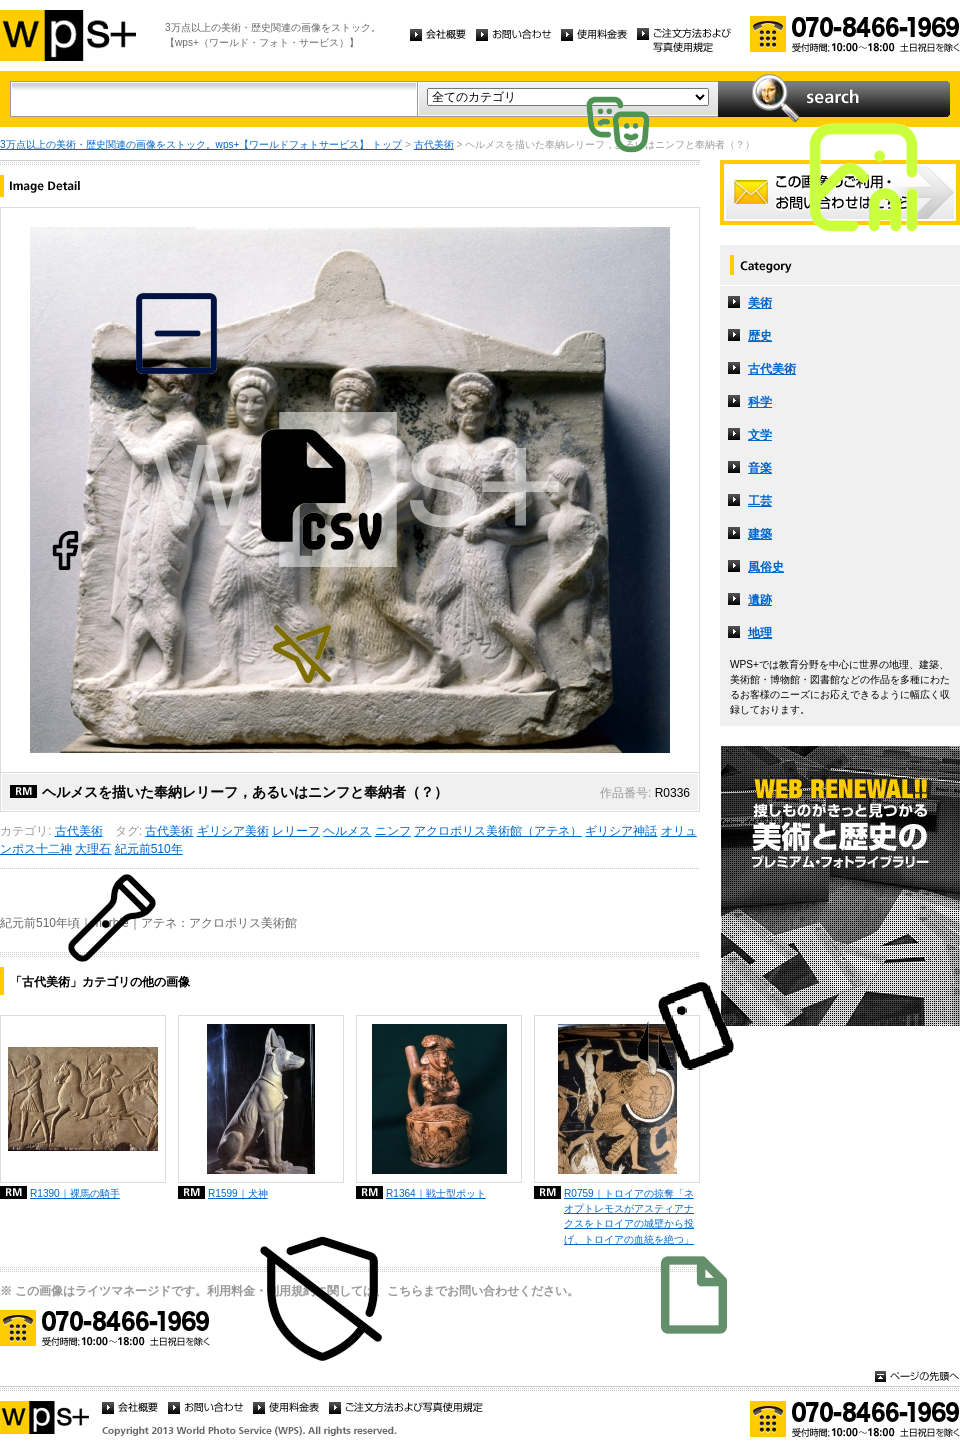 This screenshot has width=960, height=1447. I want to click on open or view a CSV file, so click(317, 485).